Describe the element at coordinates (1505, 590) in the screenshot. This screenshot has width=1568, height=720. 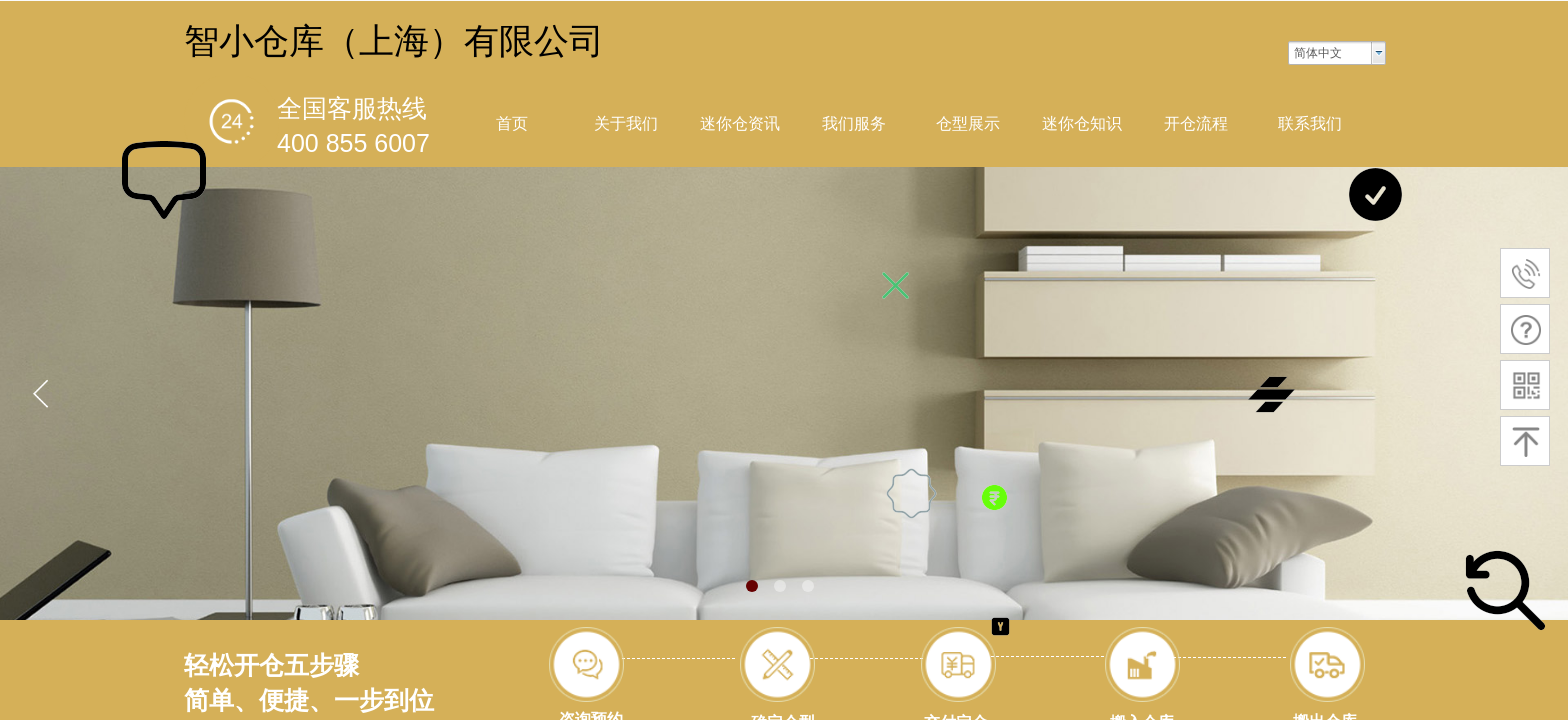
I see `reset zoom to default level` at that location.